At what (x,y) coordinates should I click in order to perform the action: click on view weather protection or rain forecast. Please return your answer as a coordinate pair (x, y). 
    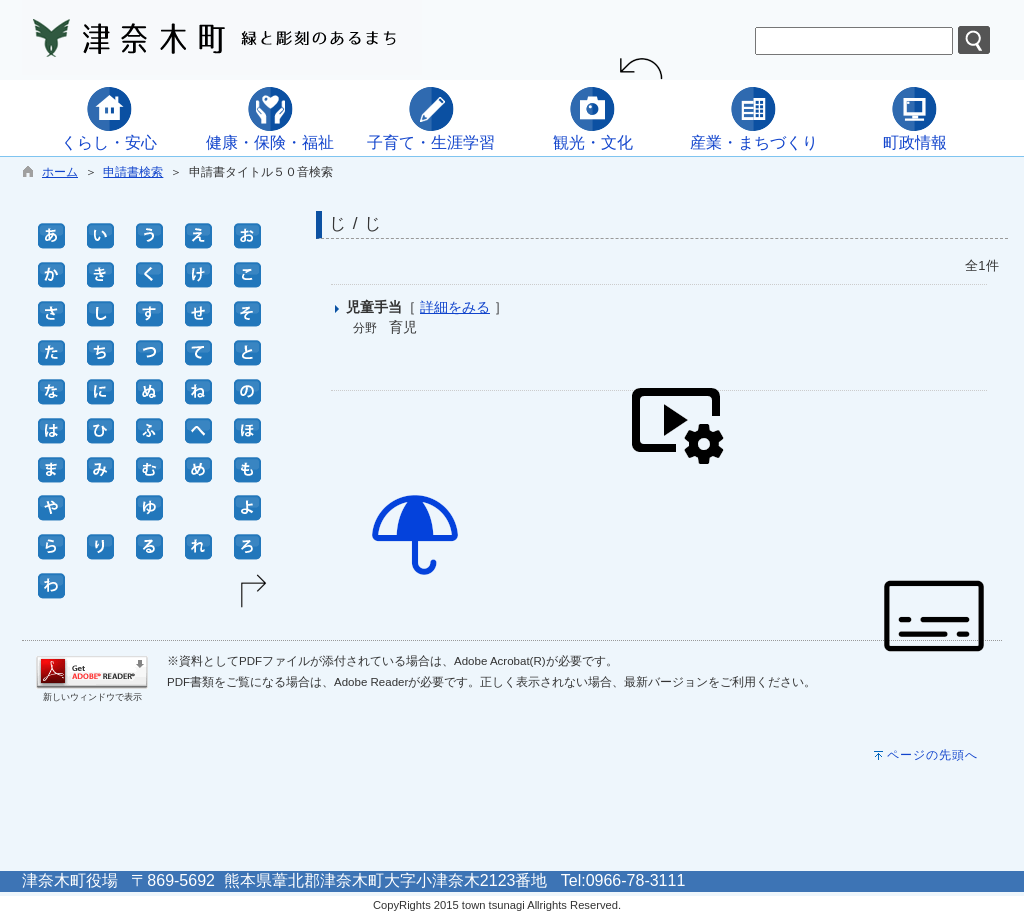
    Looking at the image, I should click on (415, 535).